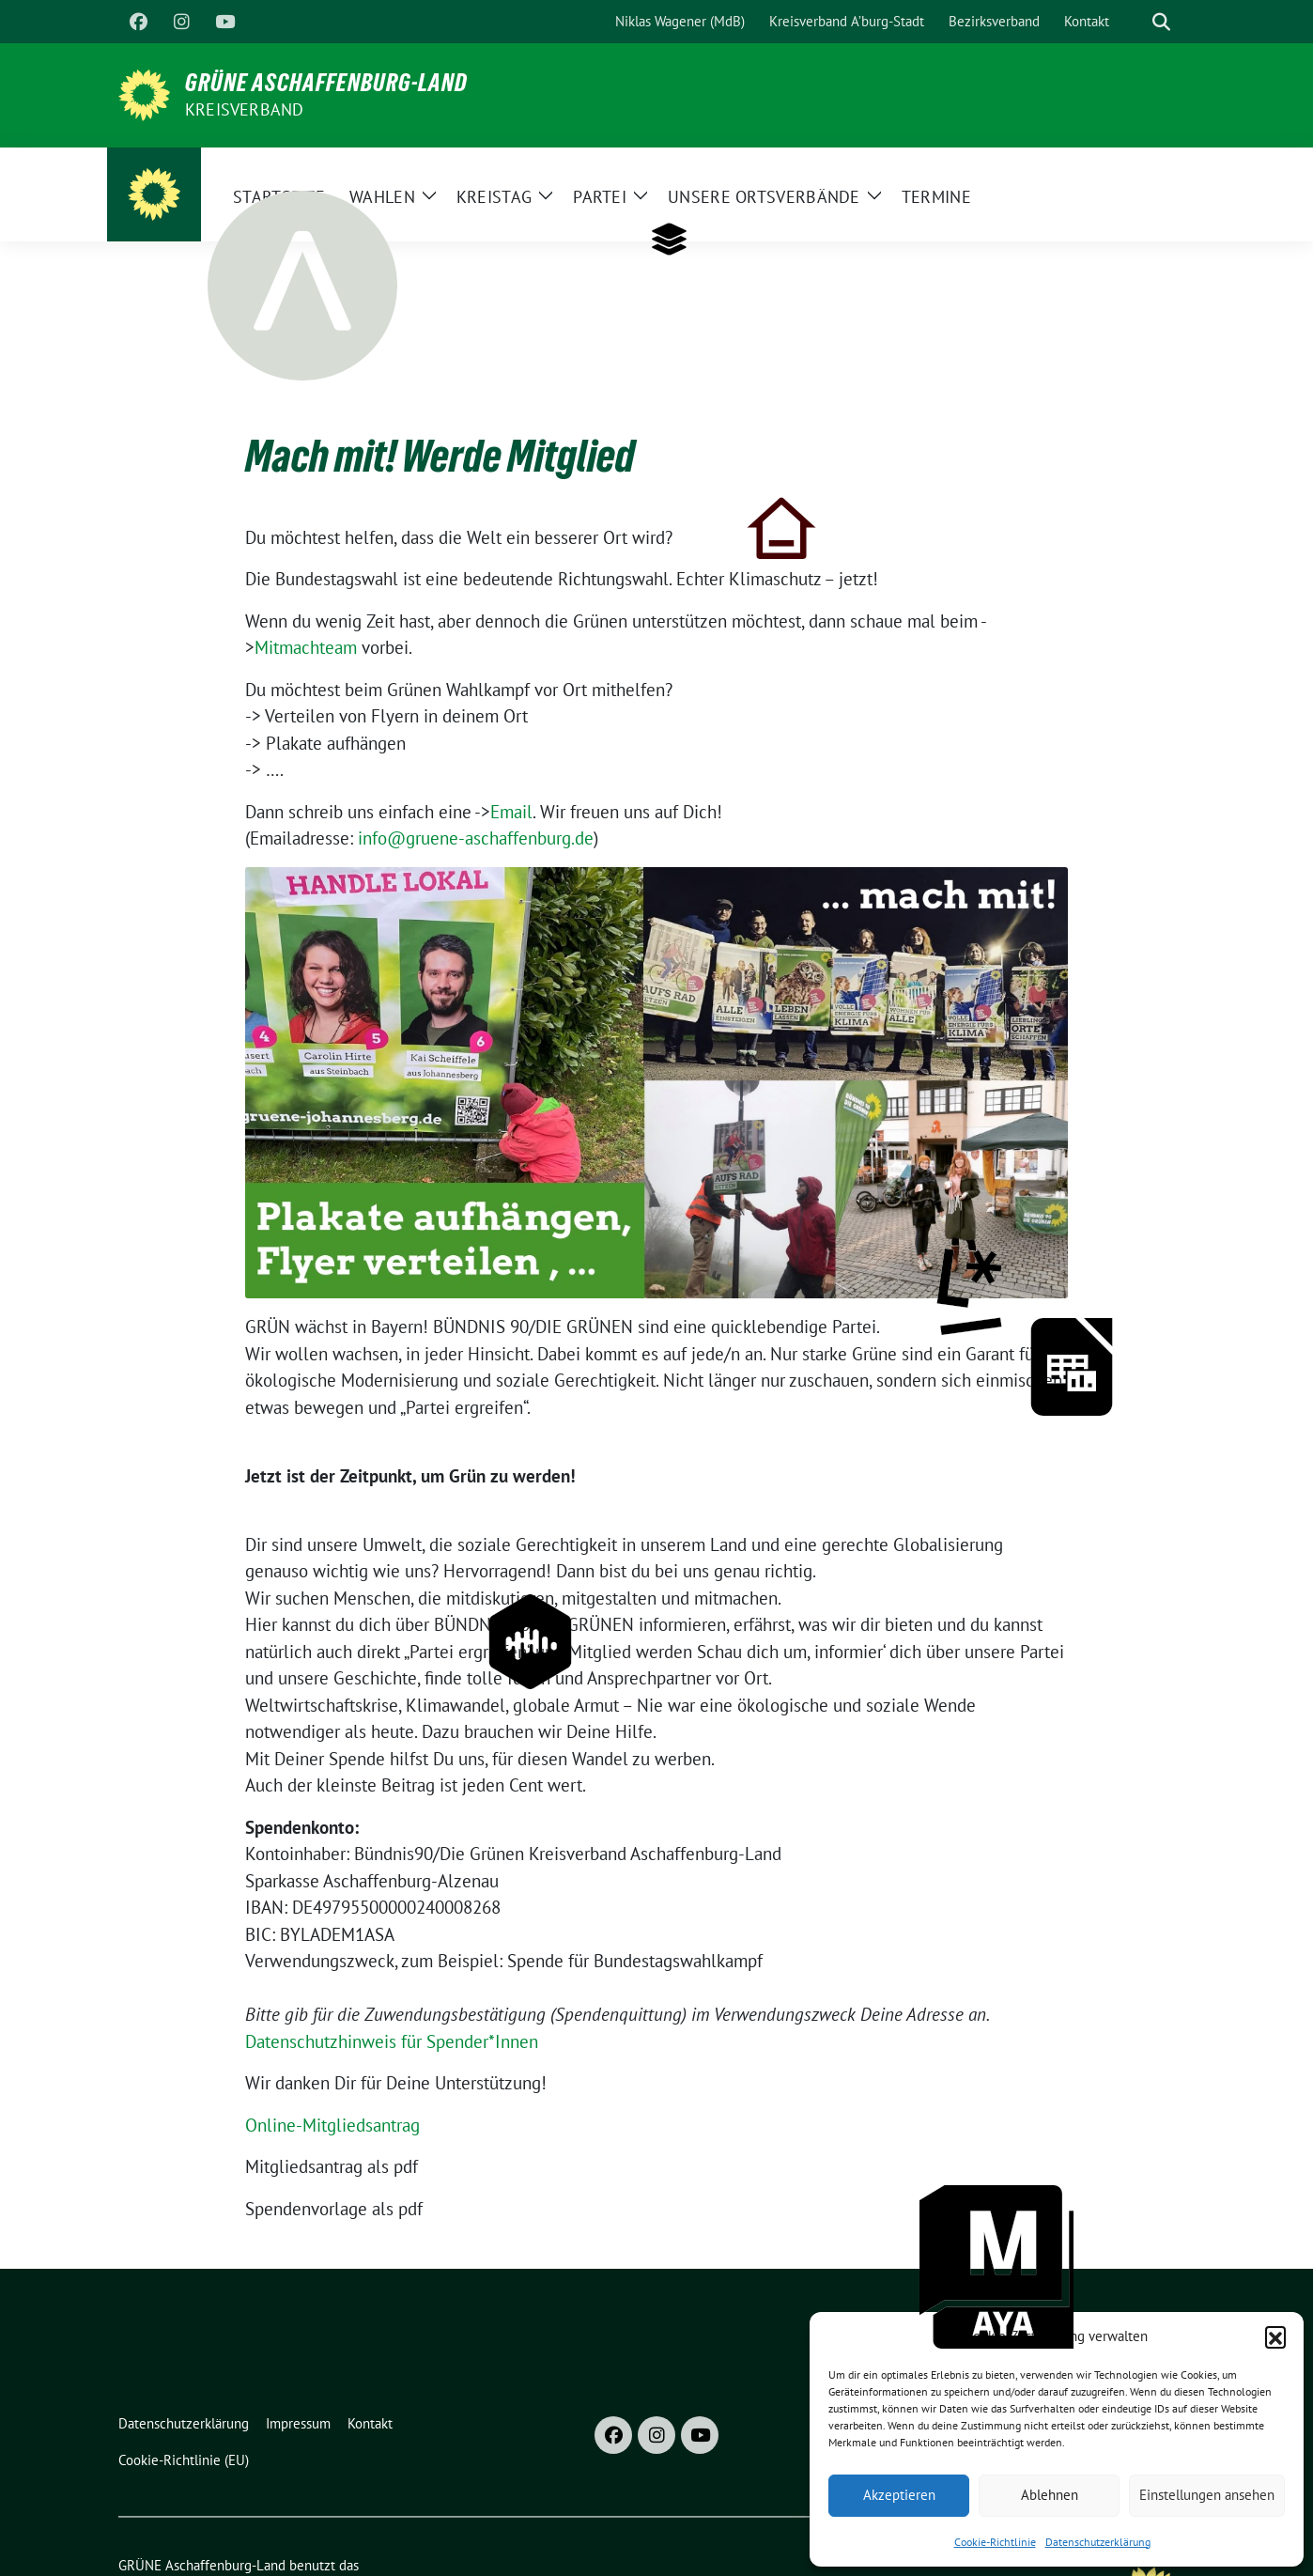 The image size is (1313, 2576). Describe the element at coordinates (1072, 1367) in the screenshot. I see `open LibreOffice Calc spreadsheet application` at that location.